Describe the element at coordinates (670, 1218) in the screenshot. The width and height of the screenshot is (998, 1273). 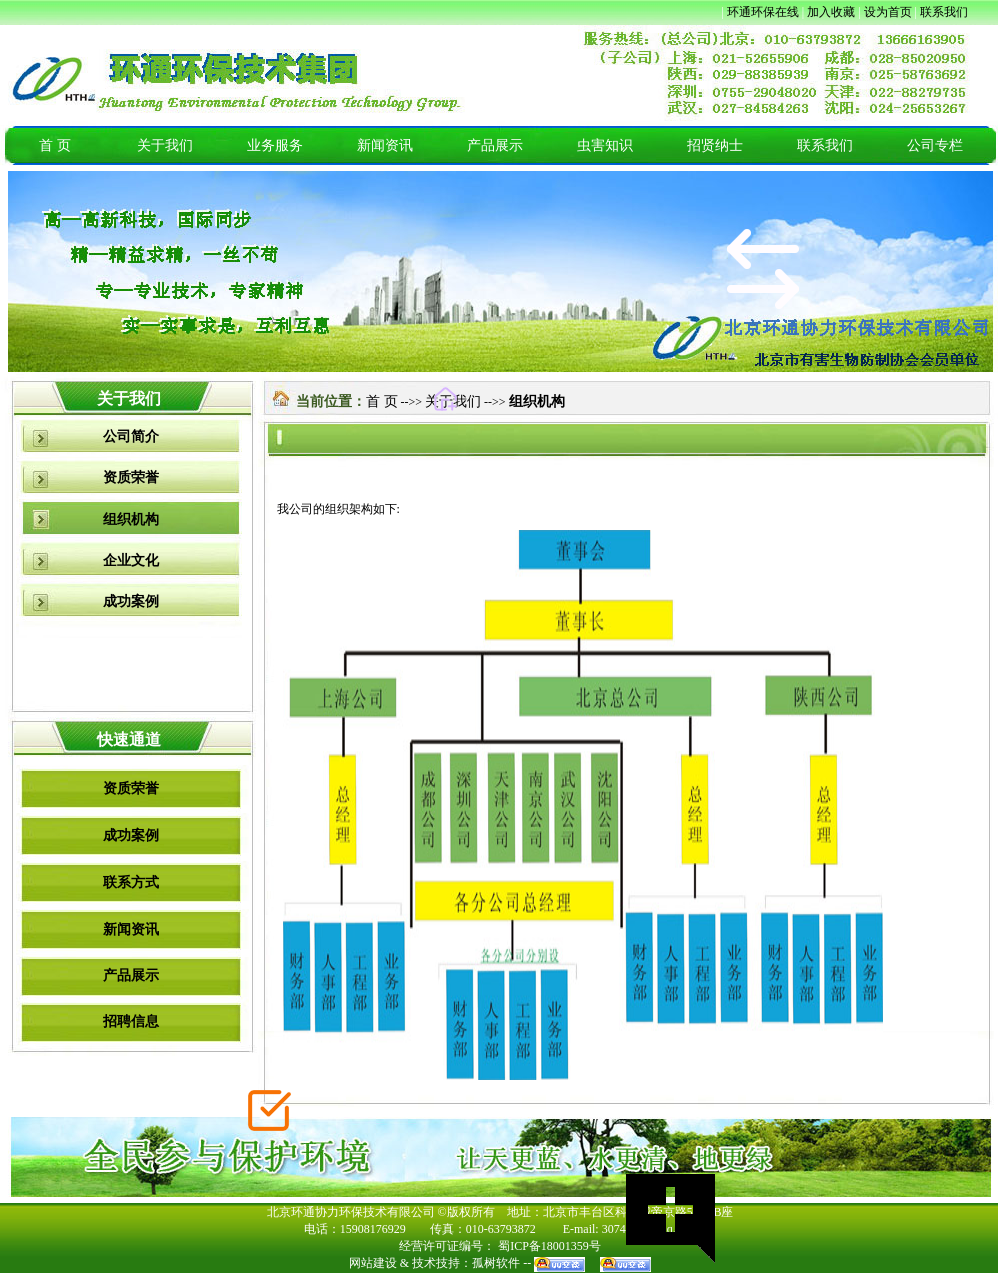
I see `add a new comment` at that location.